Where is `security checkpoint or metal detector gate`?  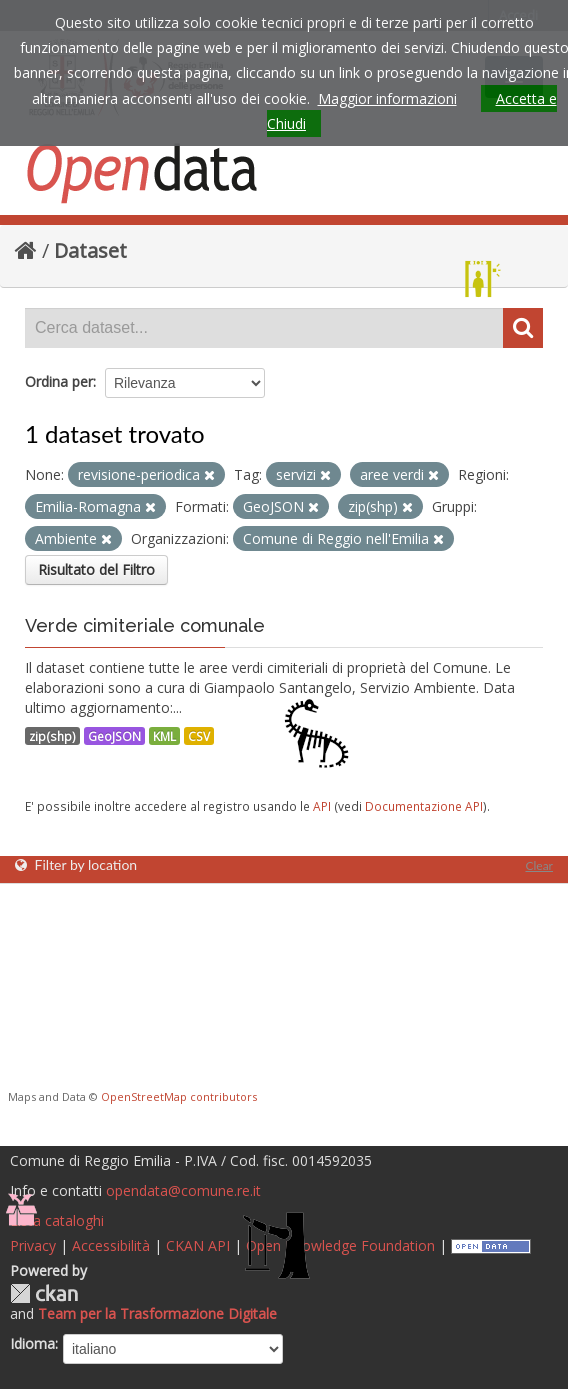 security checkpoint or metal detector gate is located at coordinates (482, 279).